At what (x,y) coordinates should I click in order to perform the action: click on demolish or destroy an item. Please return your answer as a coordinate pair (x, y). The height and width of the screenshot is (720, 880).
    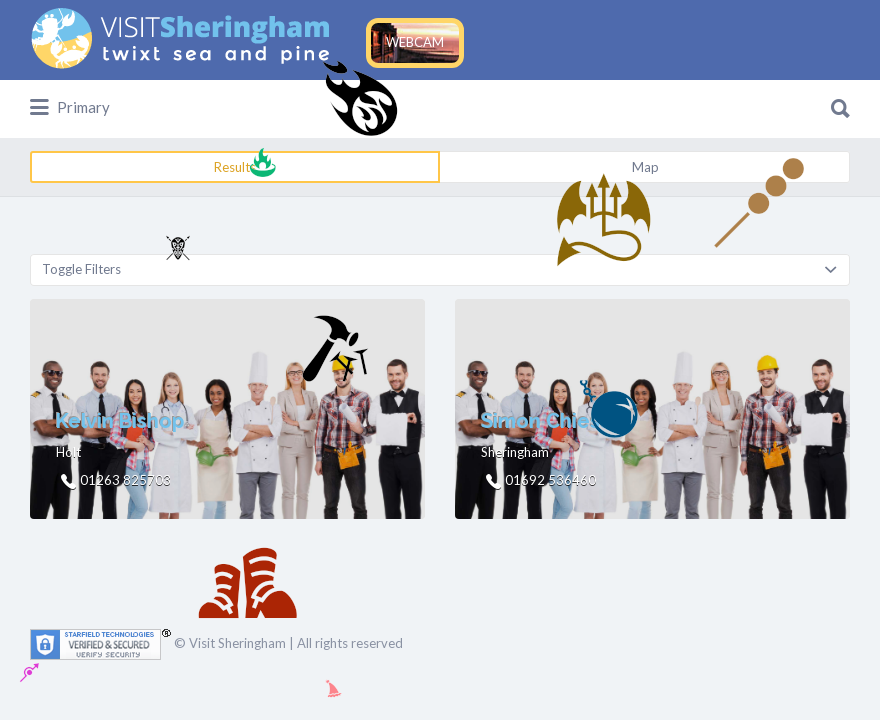
    Looking at the image, I should click on (609, 409).